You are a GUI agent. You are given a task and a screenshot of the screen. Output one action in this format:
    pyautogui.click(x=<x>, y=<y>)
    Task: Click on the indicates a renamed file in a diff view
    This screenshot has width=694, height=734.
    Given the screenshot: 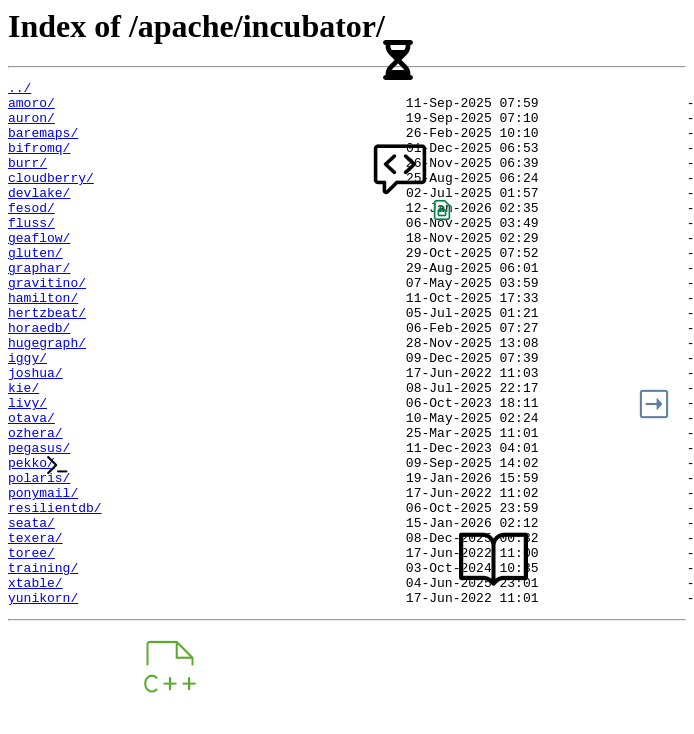 What is the action you would take?
    pyautogui.click(x=654, y=404)
    